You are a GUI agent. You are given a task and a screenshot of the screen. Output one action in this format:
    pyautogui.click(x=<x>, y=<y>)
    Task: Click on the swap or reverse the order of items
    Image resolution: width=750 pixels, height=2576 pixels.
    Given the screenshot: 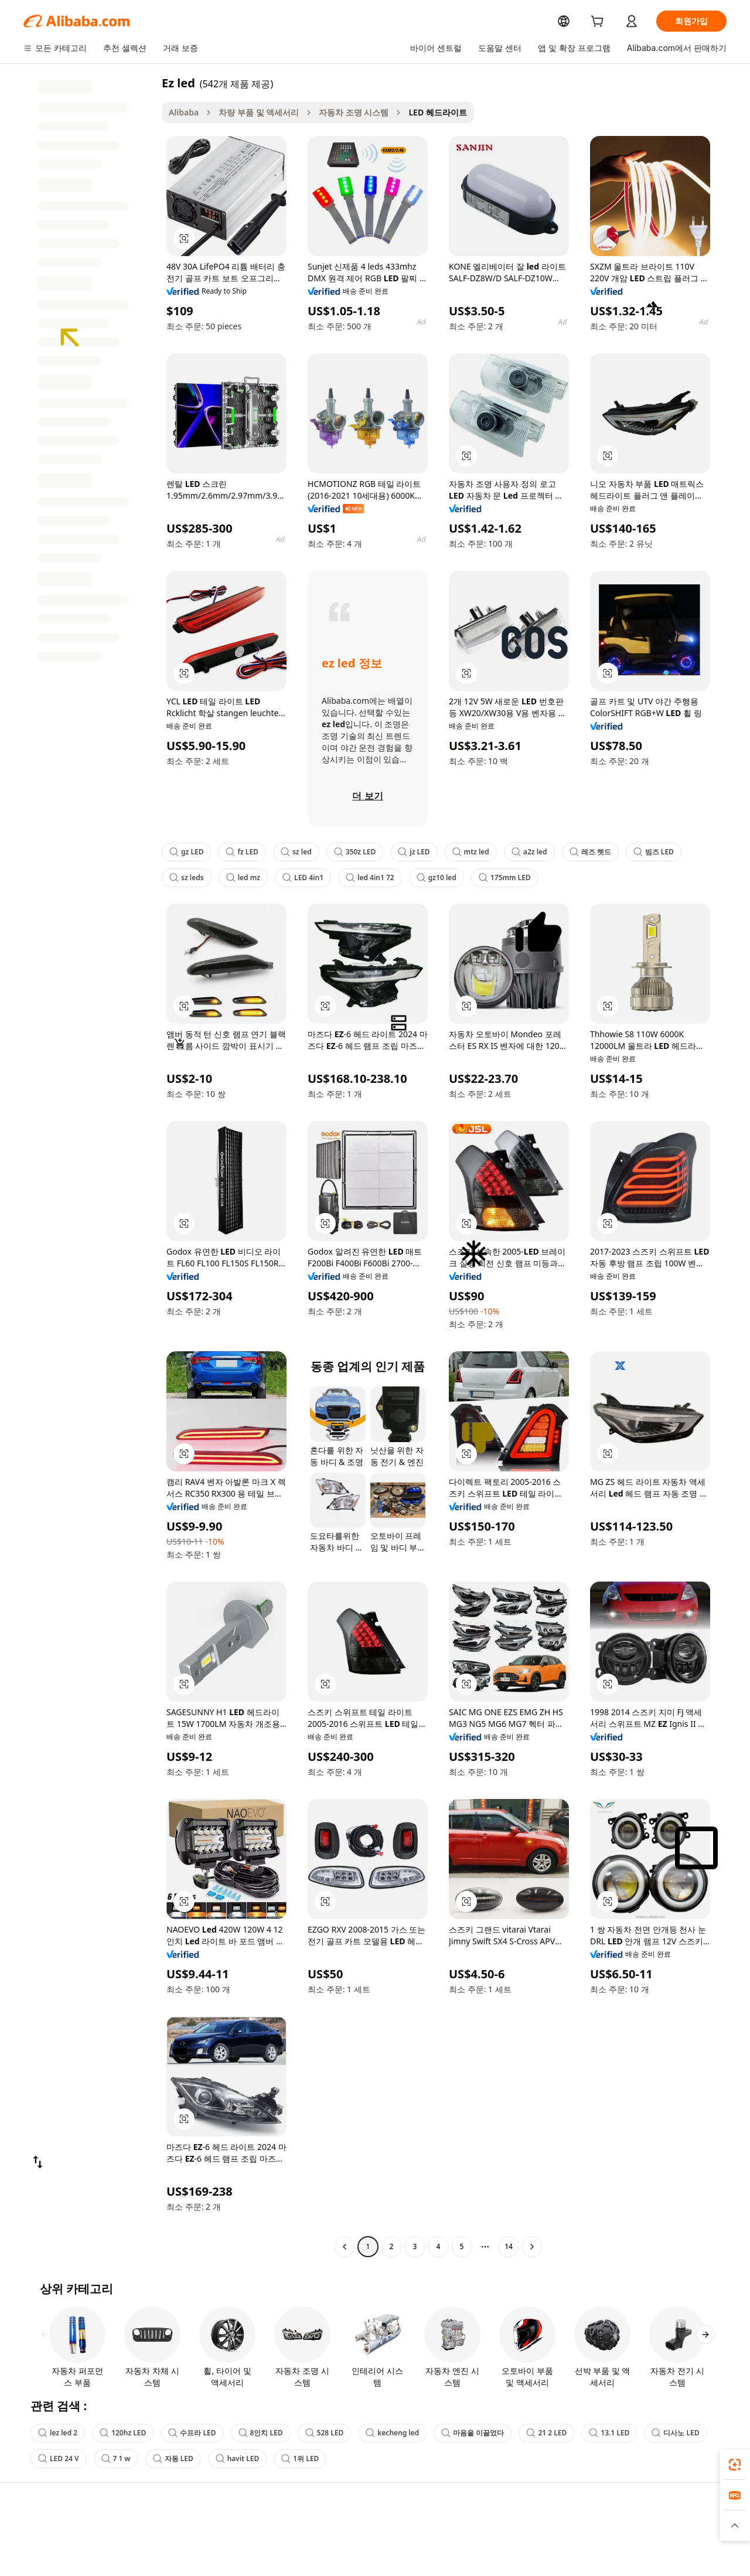 What is the action you would take?
    pyautogui.click(x=38, y=2162)
    